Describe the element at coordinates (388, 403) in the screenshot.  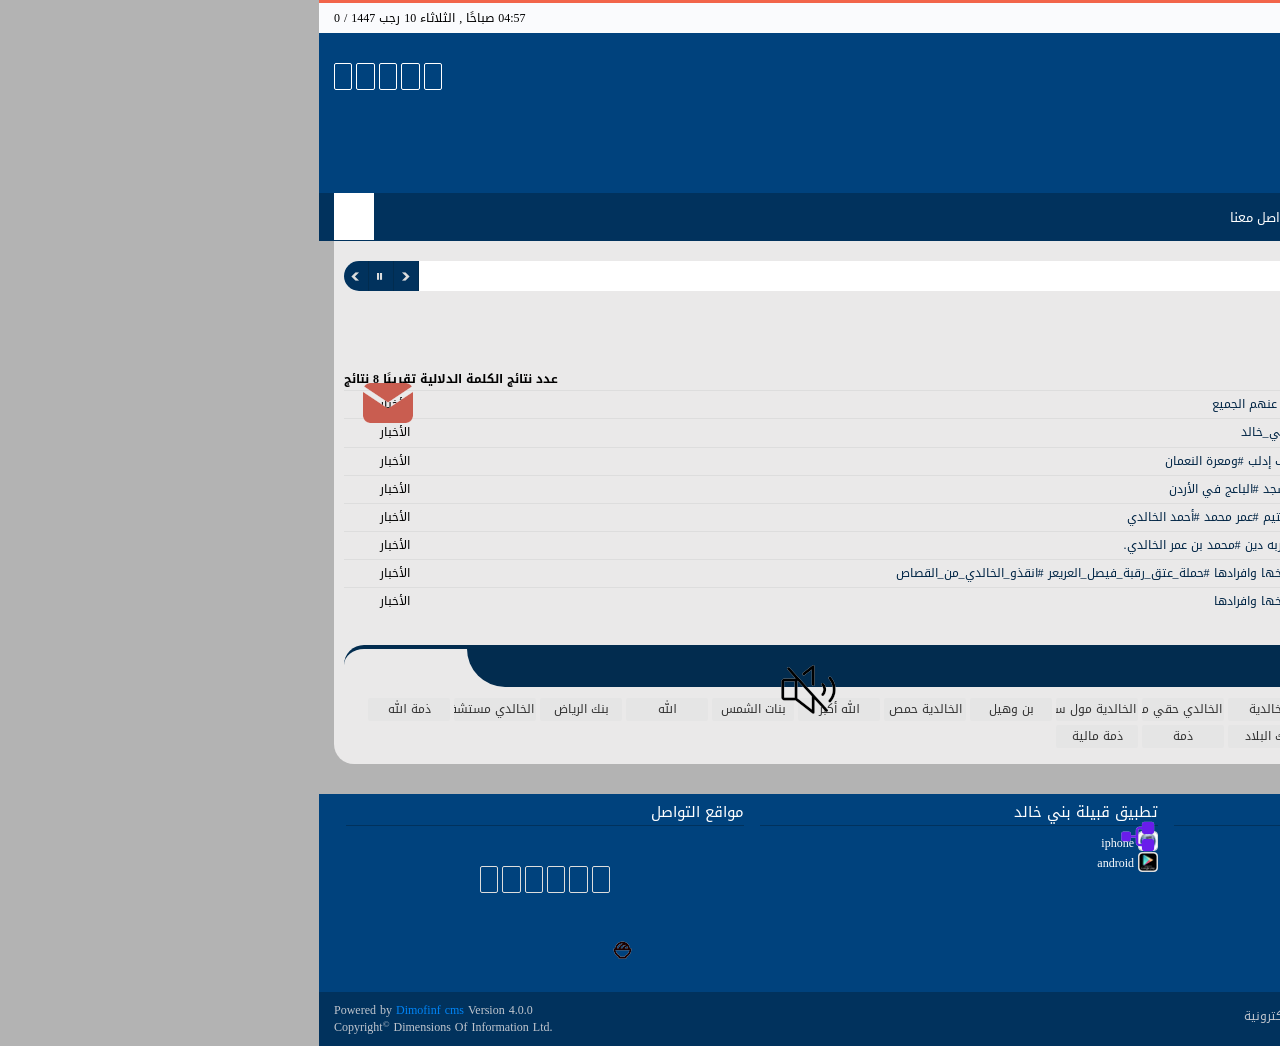
I see `open your email inbox` at that location.